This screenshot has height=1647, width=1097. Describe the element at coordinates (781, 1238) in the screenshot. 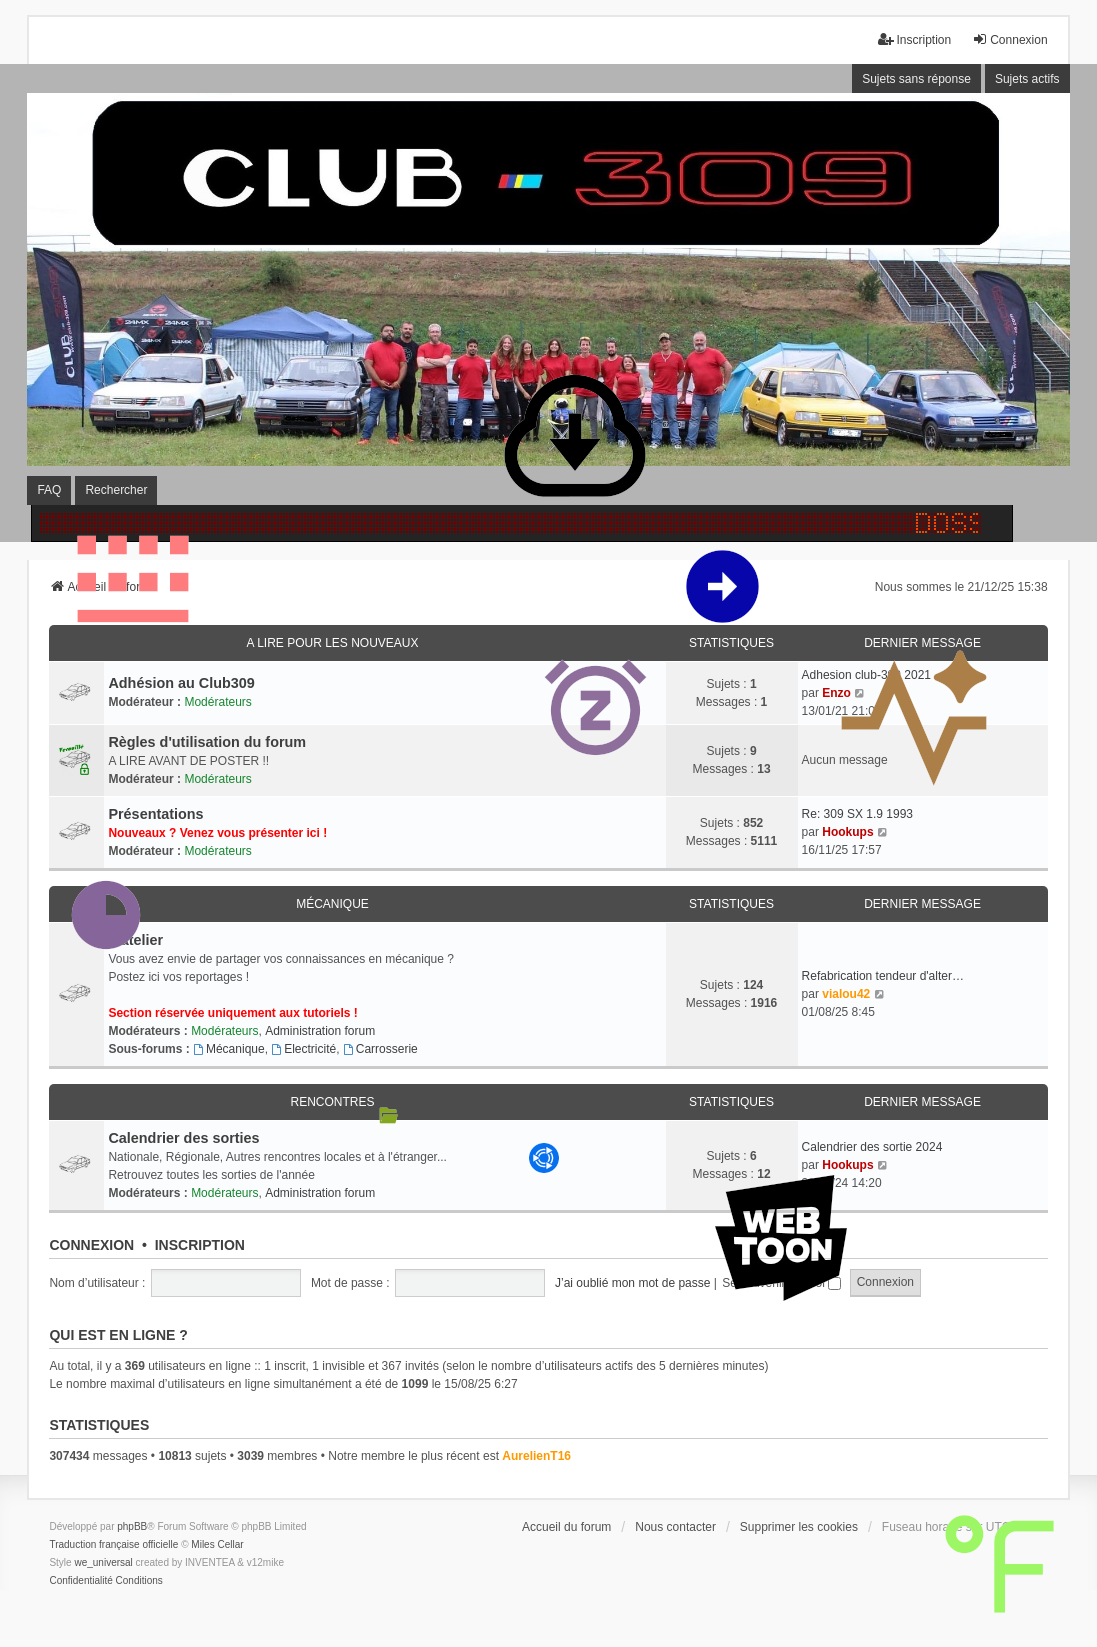

I see `open the Webtoon app` at that location.